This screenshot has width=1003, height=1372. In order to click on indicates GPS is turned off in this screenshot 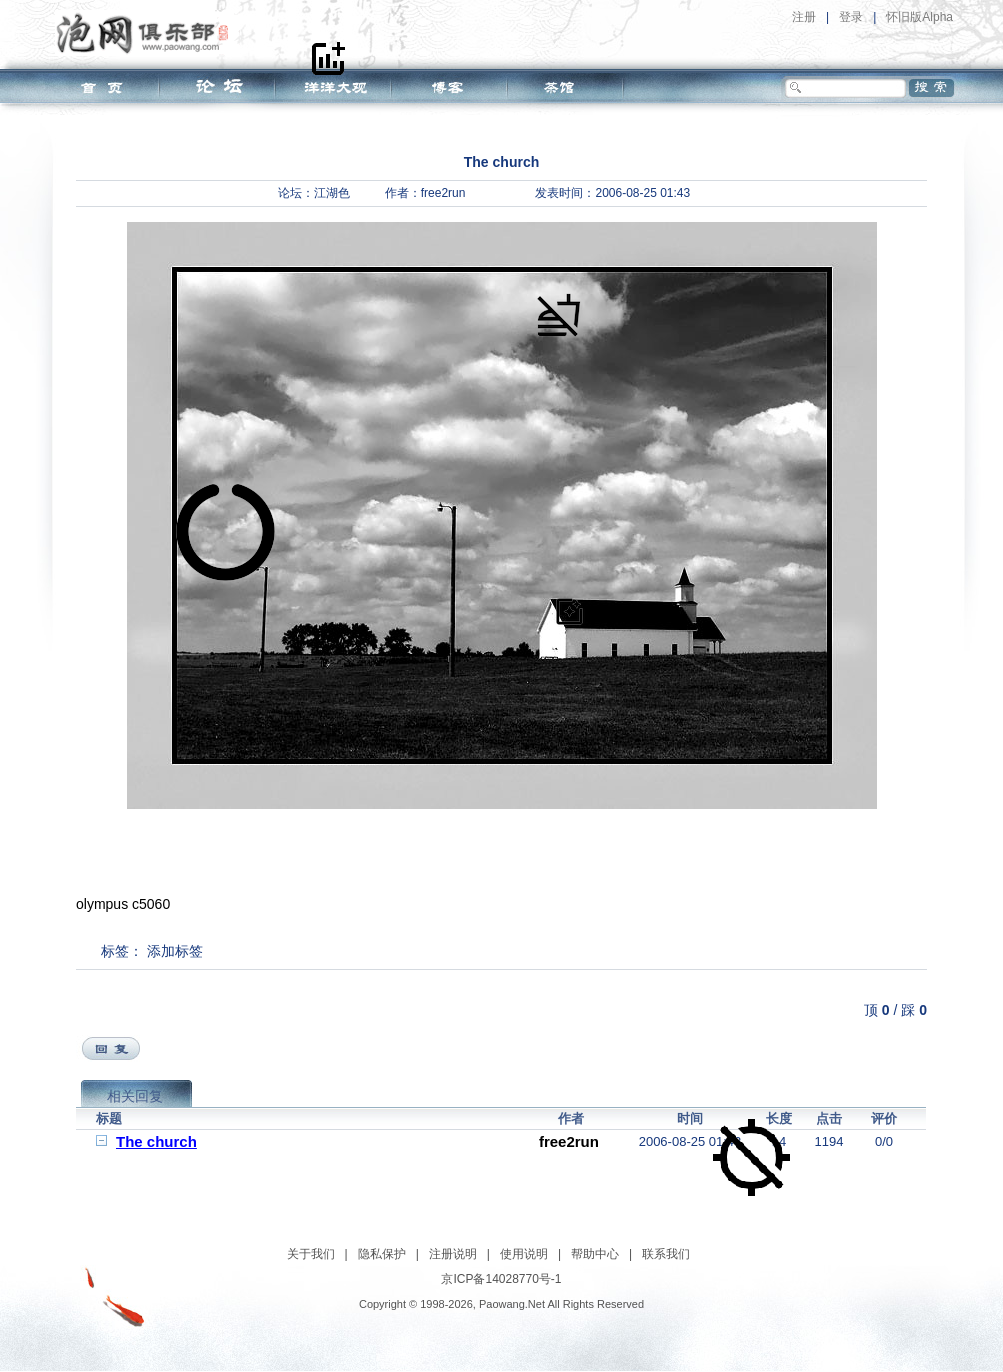, I will do `click(751, 1157)`.